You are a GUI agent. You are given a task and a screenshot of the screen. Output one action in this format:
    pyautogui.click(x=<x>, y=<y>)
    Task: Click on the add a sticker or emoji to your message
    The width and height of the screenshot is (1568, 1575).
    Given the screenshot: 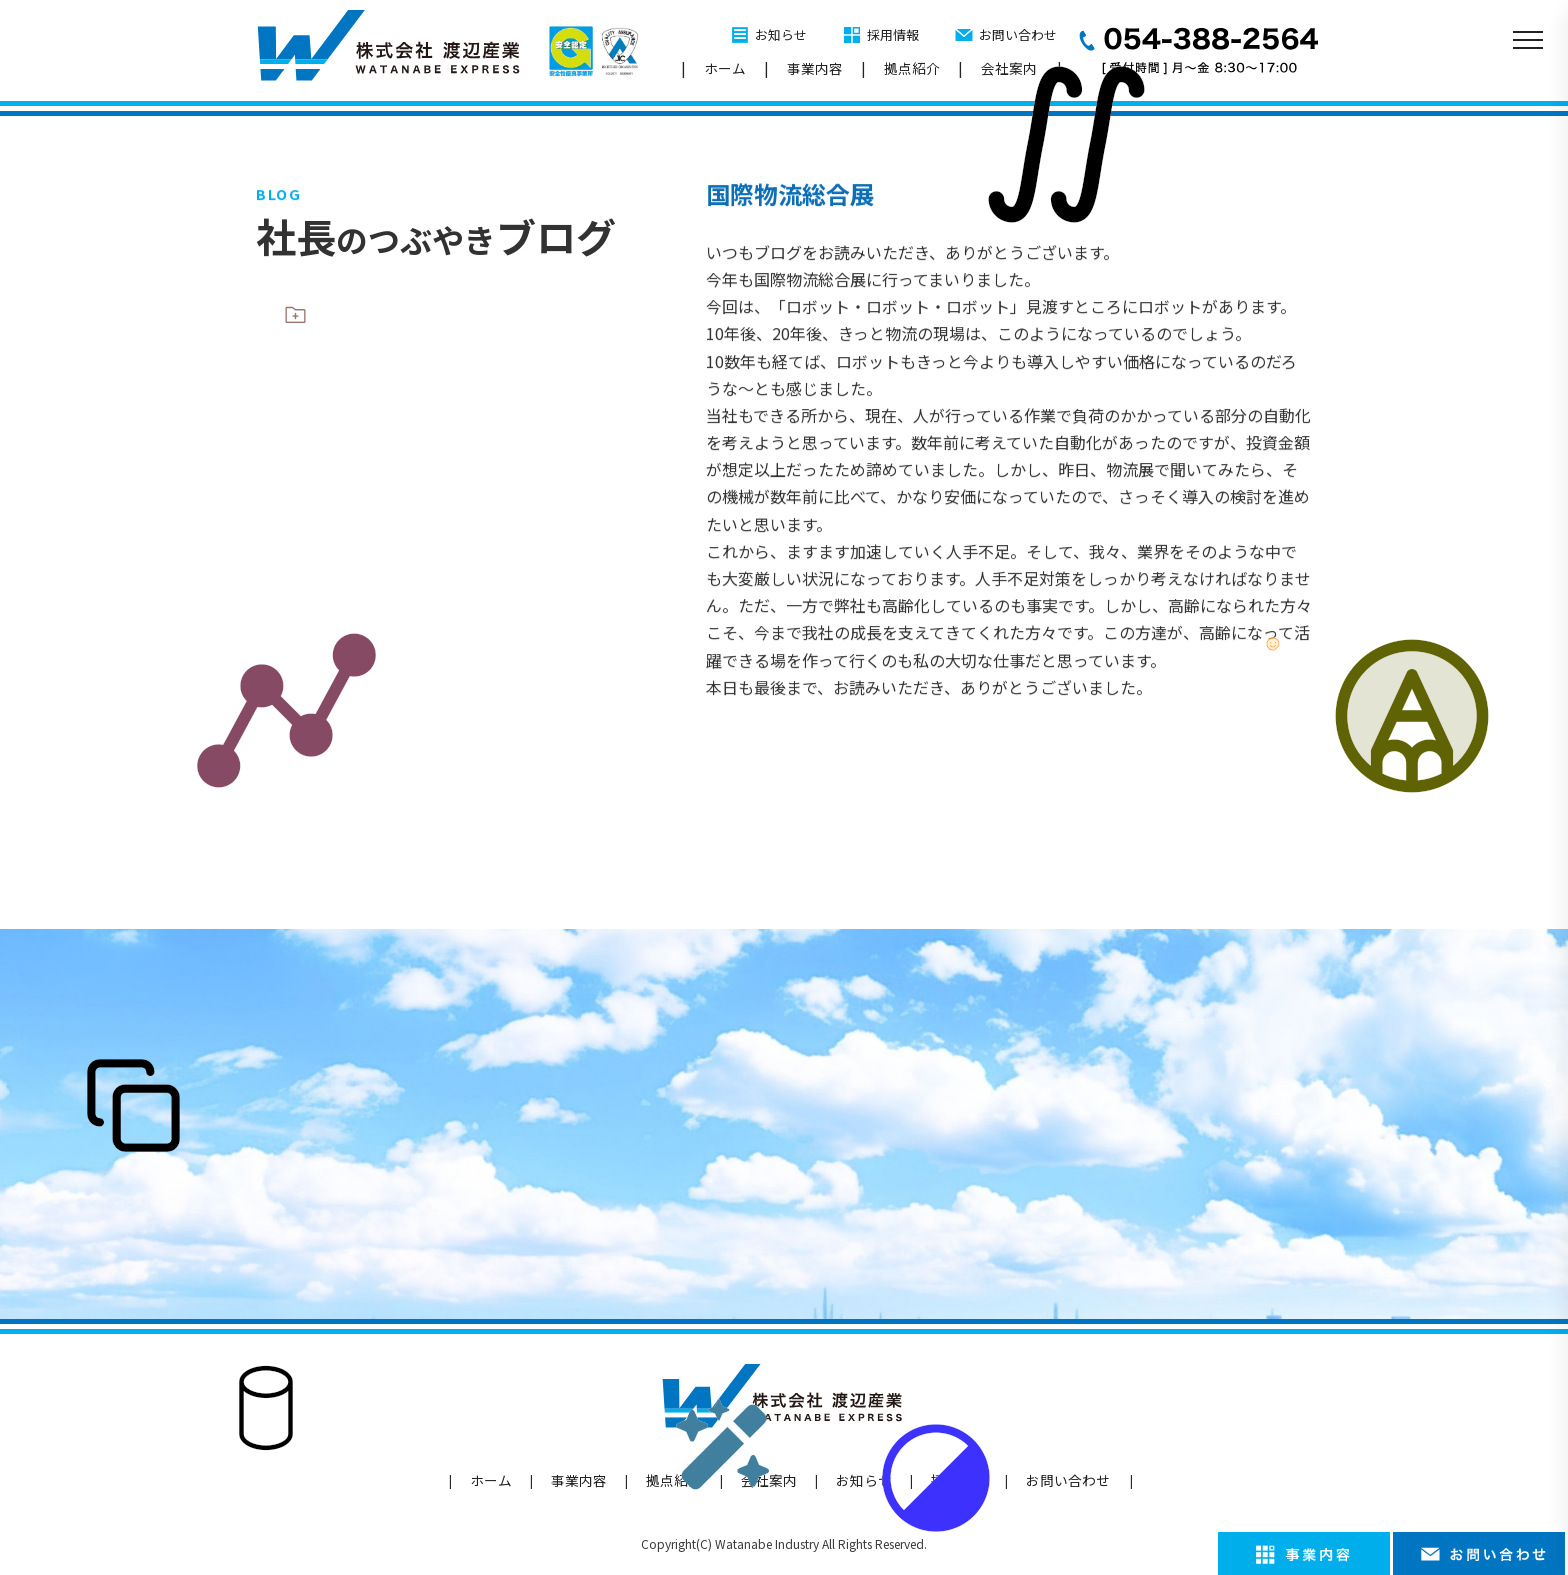 What is the action you would take?
    pyautogui.click(x=1273, y=644)
    